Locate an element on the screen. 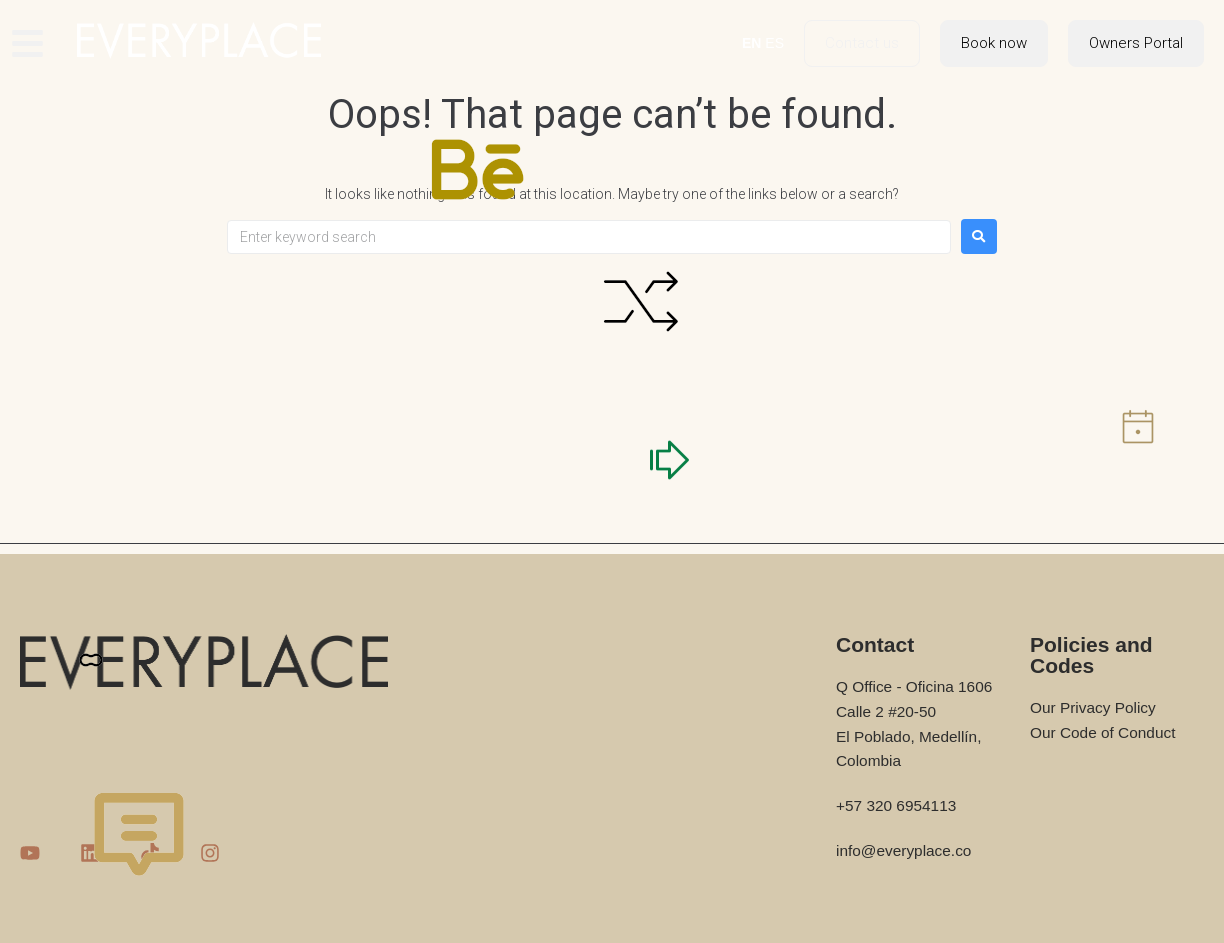  peanut app logo or brand icon is located at coordinates (91, 660).